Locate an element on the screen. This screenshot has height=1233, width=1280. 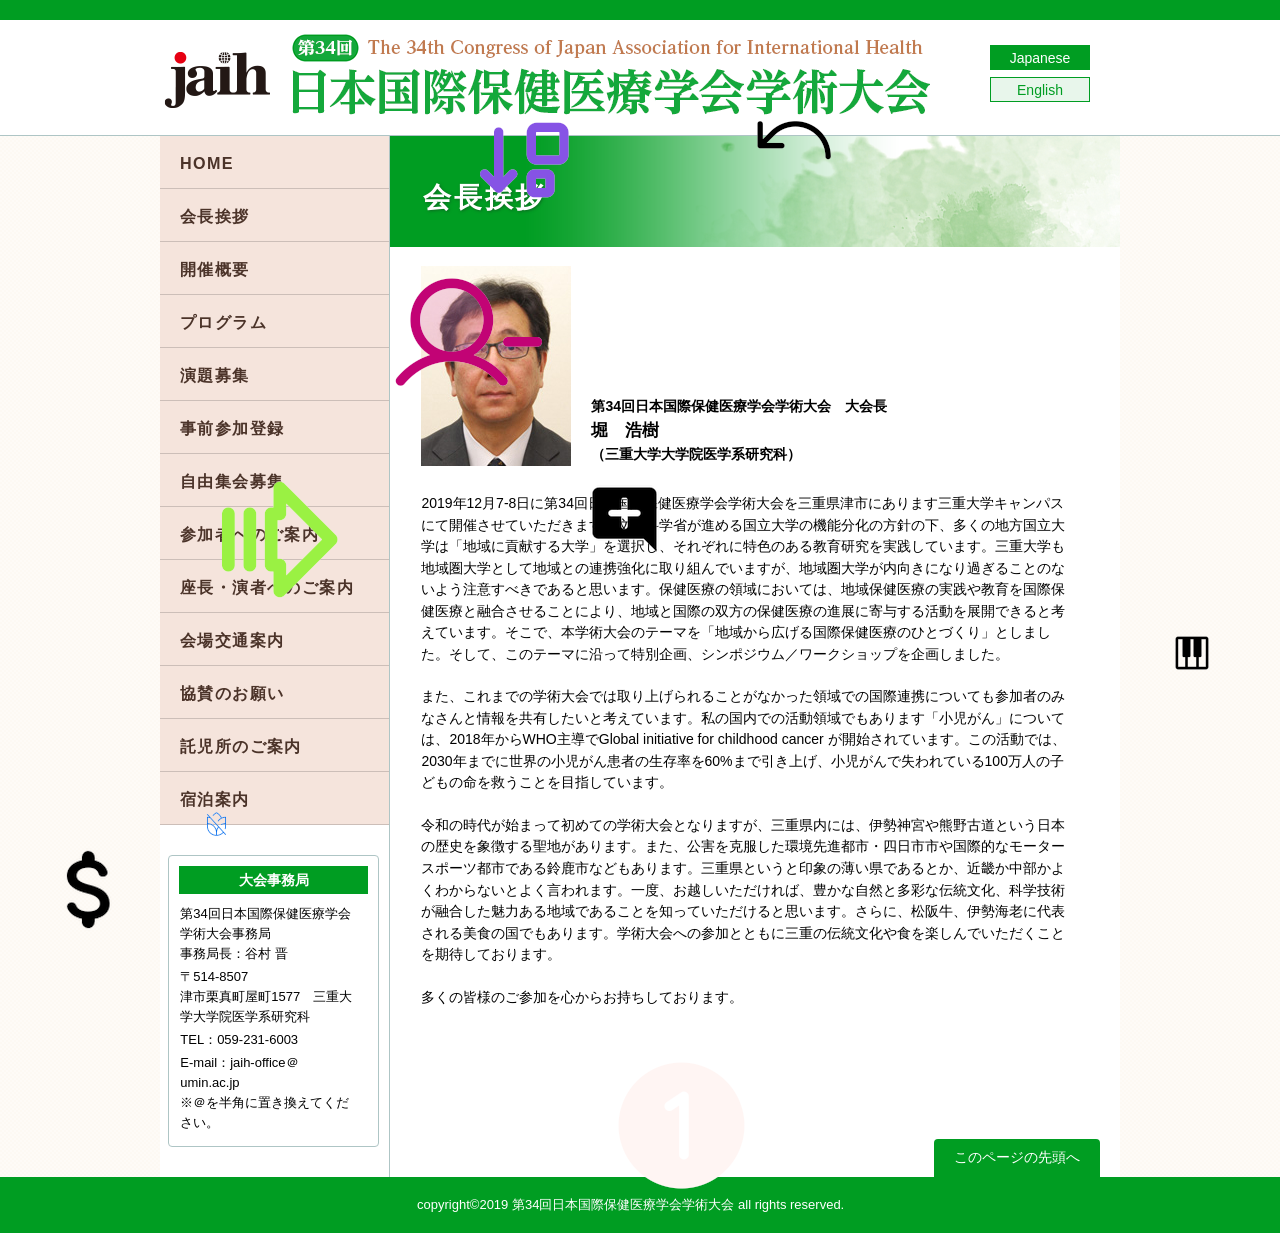
indicates gluten-free or grain-free option is located at coordinates (216, 824).